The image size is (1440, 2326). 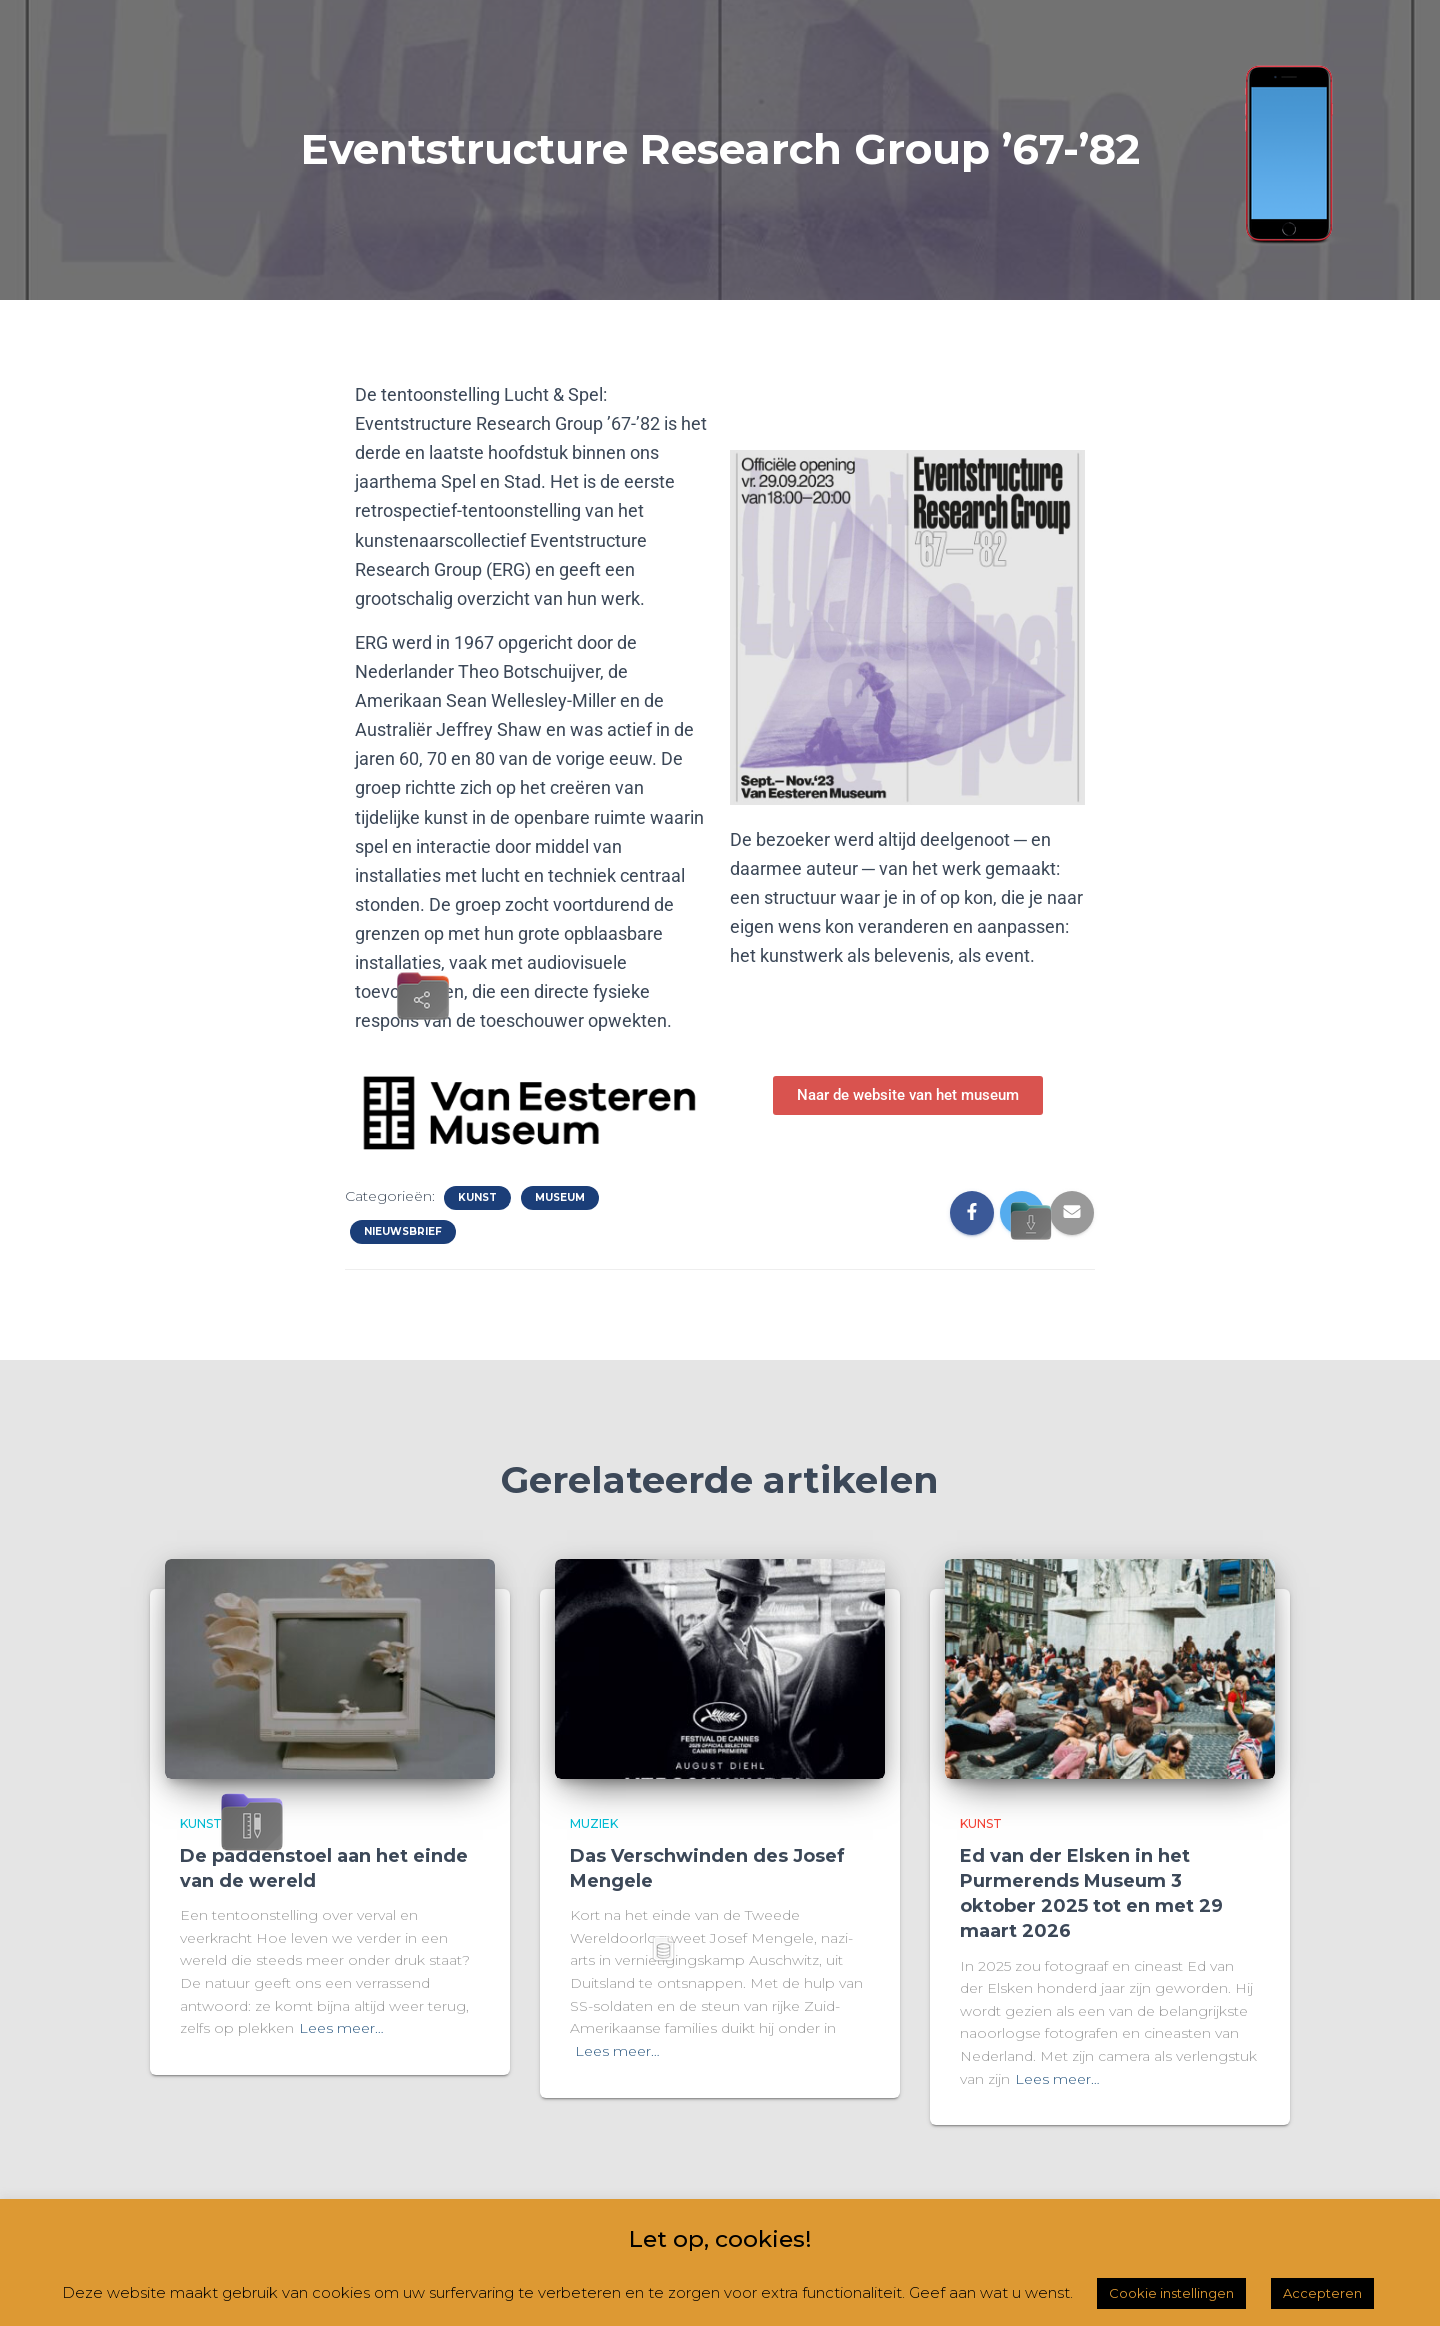 What do you see at coordinates (1031, 1221) in the screenshot?
I see `open your downloads folder` at bounding box center [1031, 1221].